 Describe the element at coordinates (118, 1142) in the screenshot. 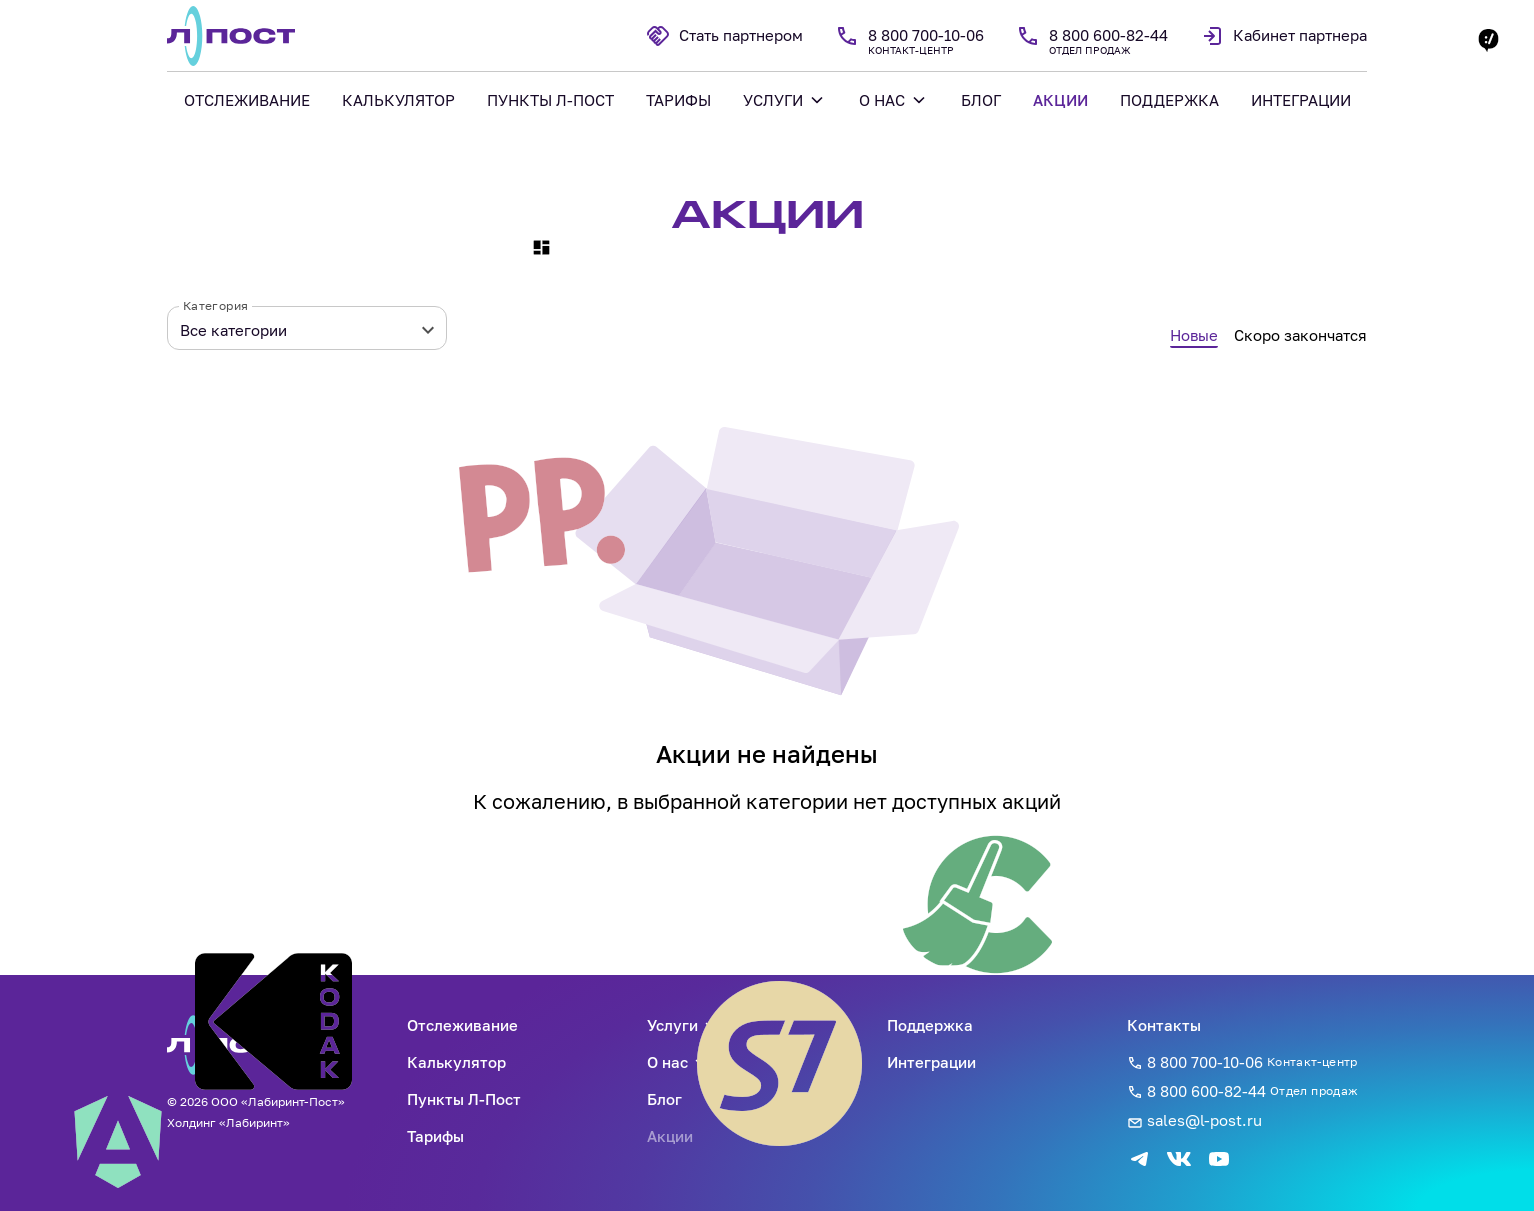

I see `indicates an Angular framework application` at that location.